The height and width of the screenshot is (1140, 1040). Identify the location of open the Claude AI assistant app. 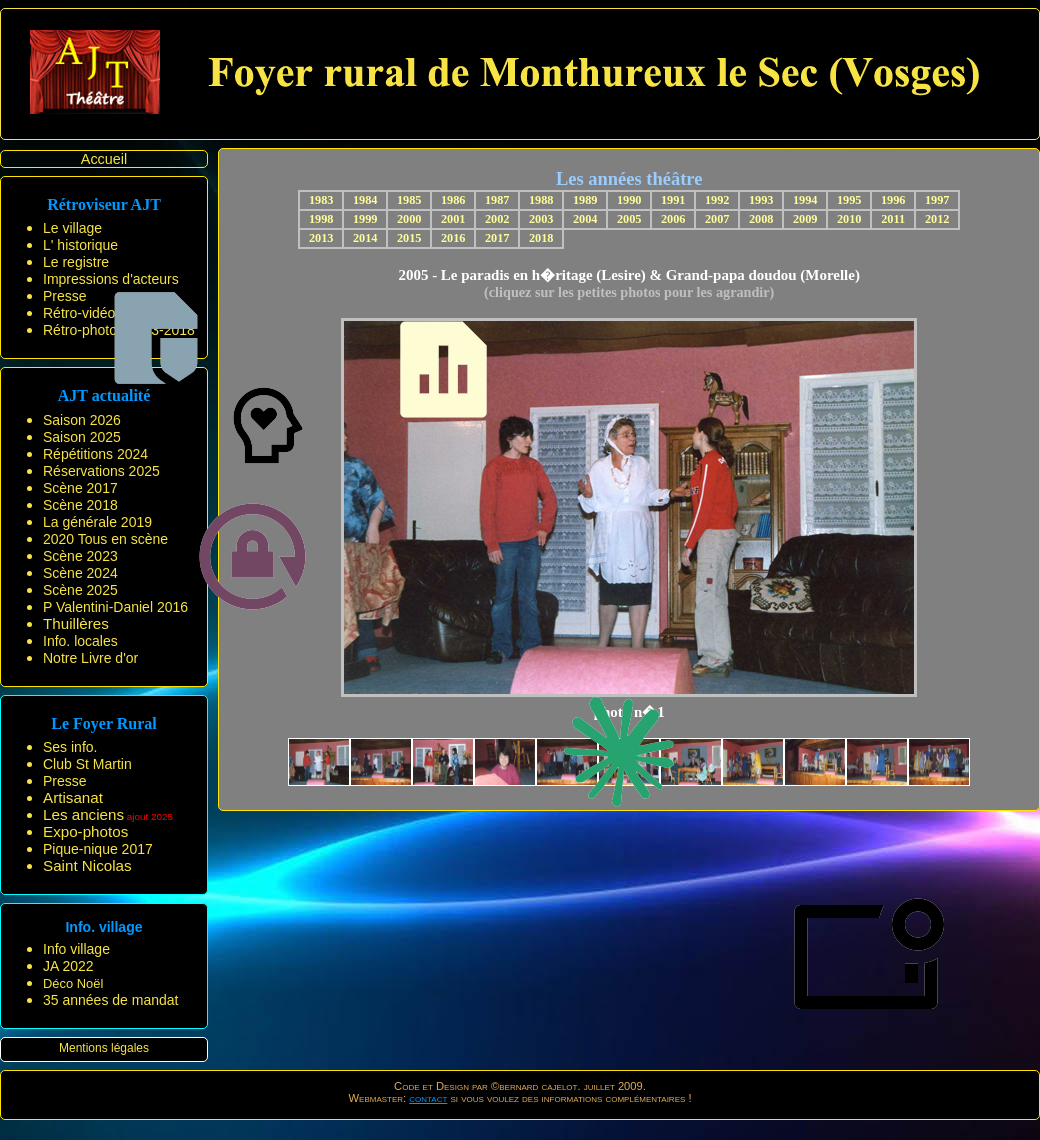
(619, 752).